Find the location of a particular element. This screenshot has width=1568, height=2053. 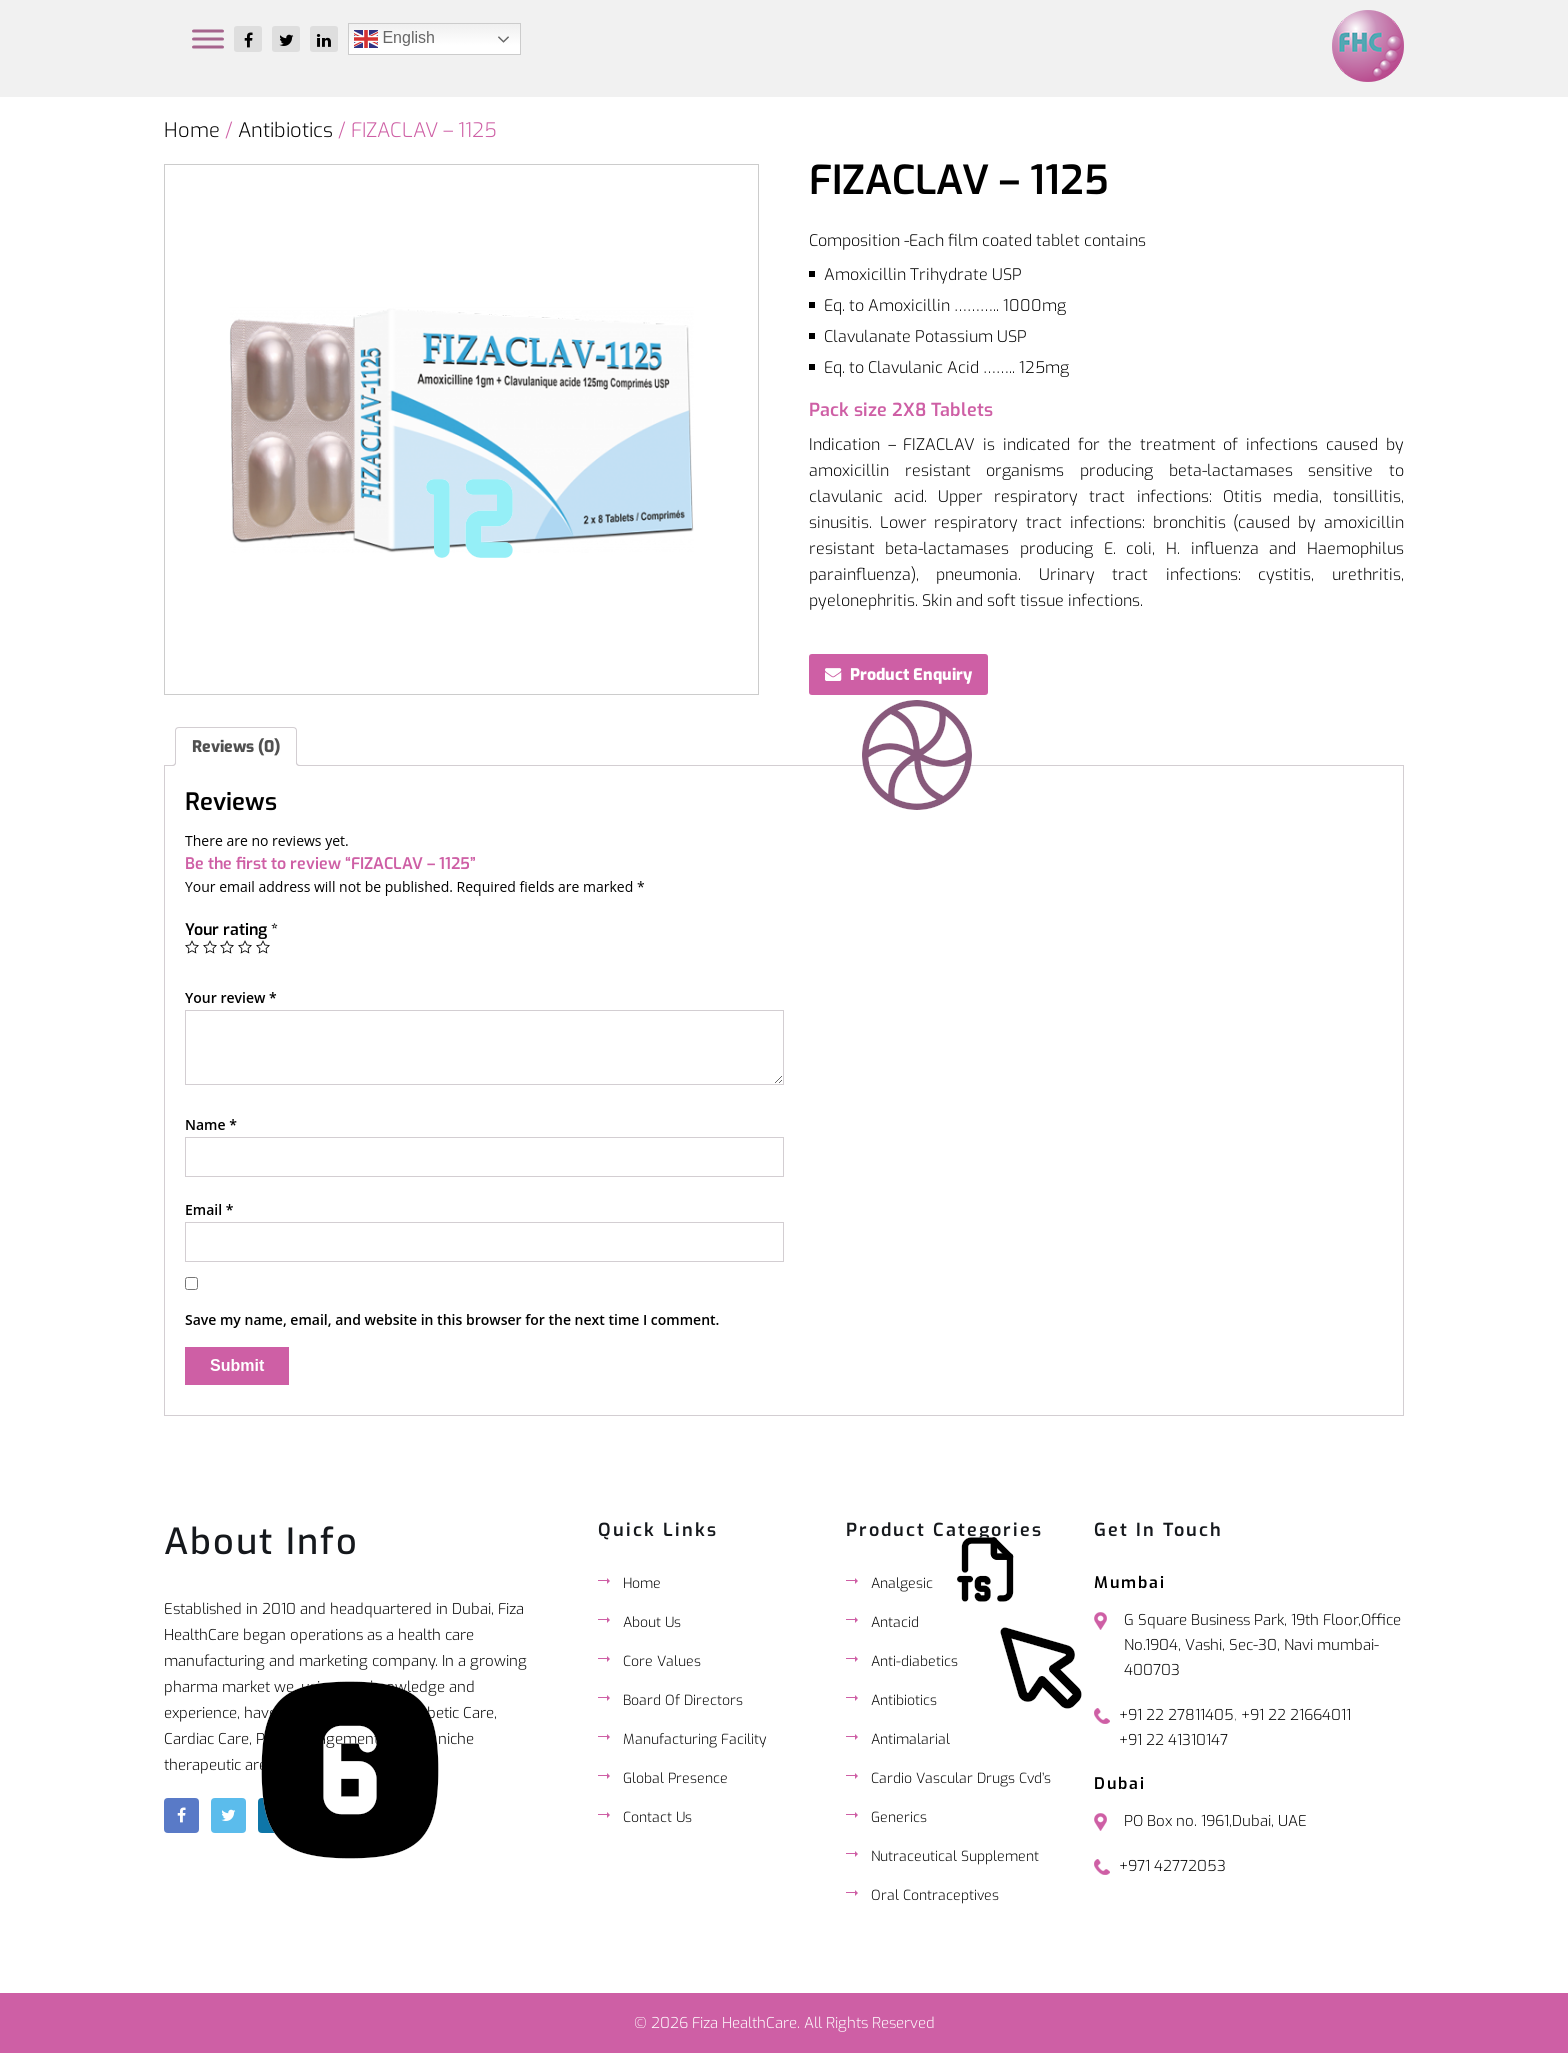

indicates item count or quantity of 12 is located at coordinates (465, 518).